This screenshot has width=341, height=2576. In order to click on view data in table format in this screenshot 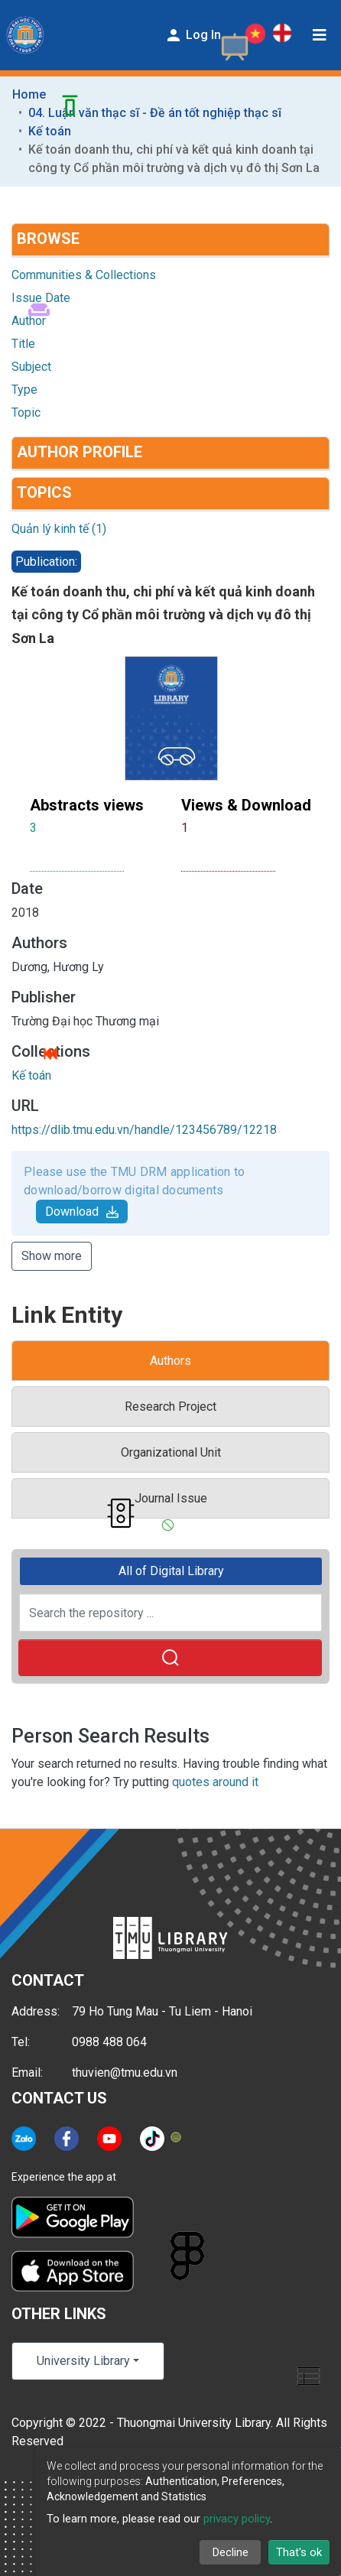, I will do `click(308, 2376)`.